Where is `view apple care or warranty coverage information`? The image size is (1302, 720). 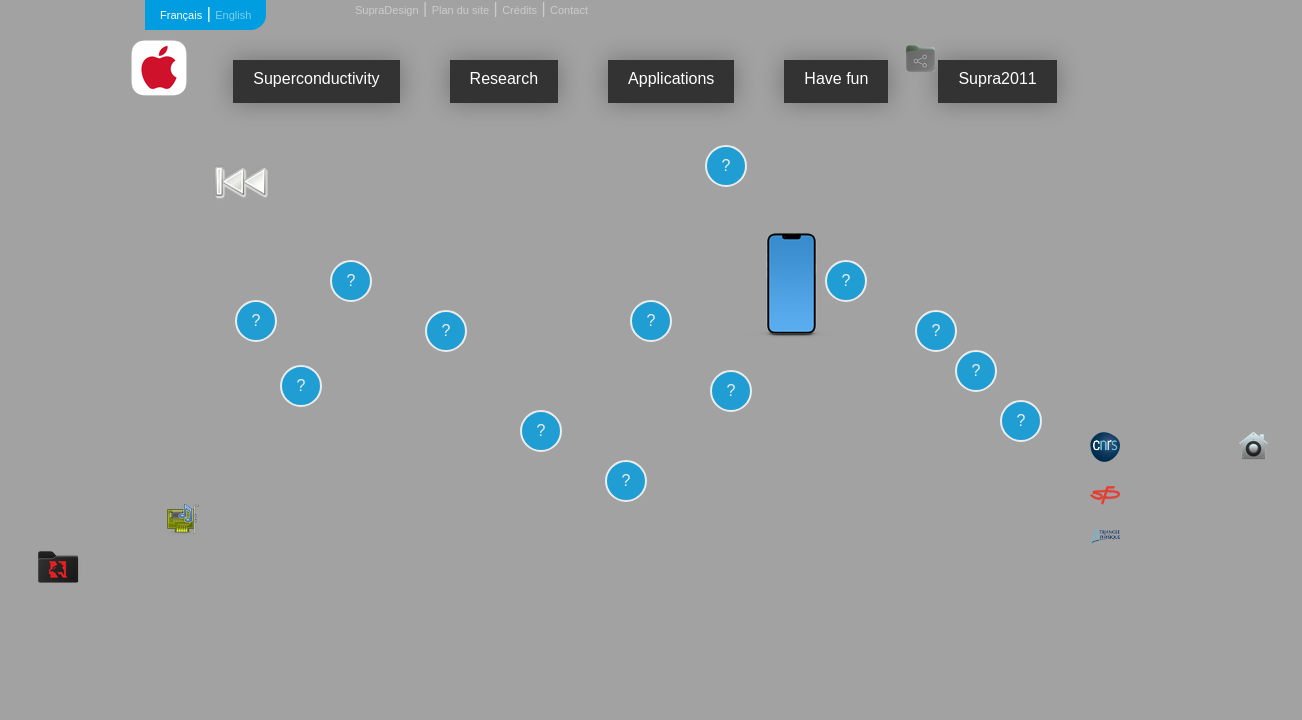 view apple care or warranty coverage information is located at coordinates (159, 68).